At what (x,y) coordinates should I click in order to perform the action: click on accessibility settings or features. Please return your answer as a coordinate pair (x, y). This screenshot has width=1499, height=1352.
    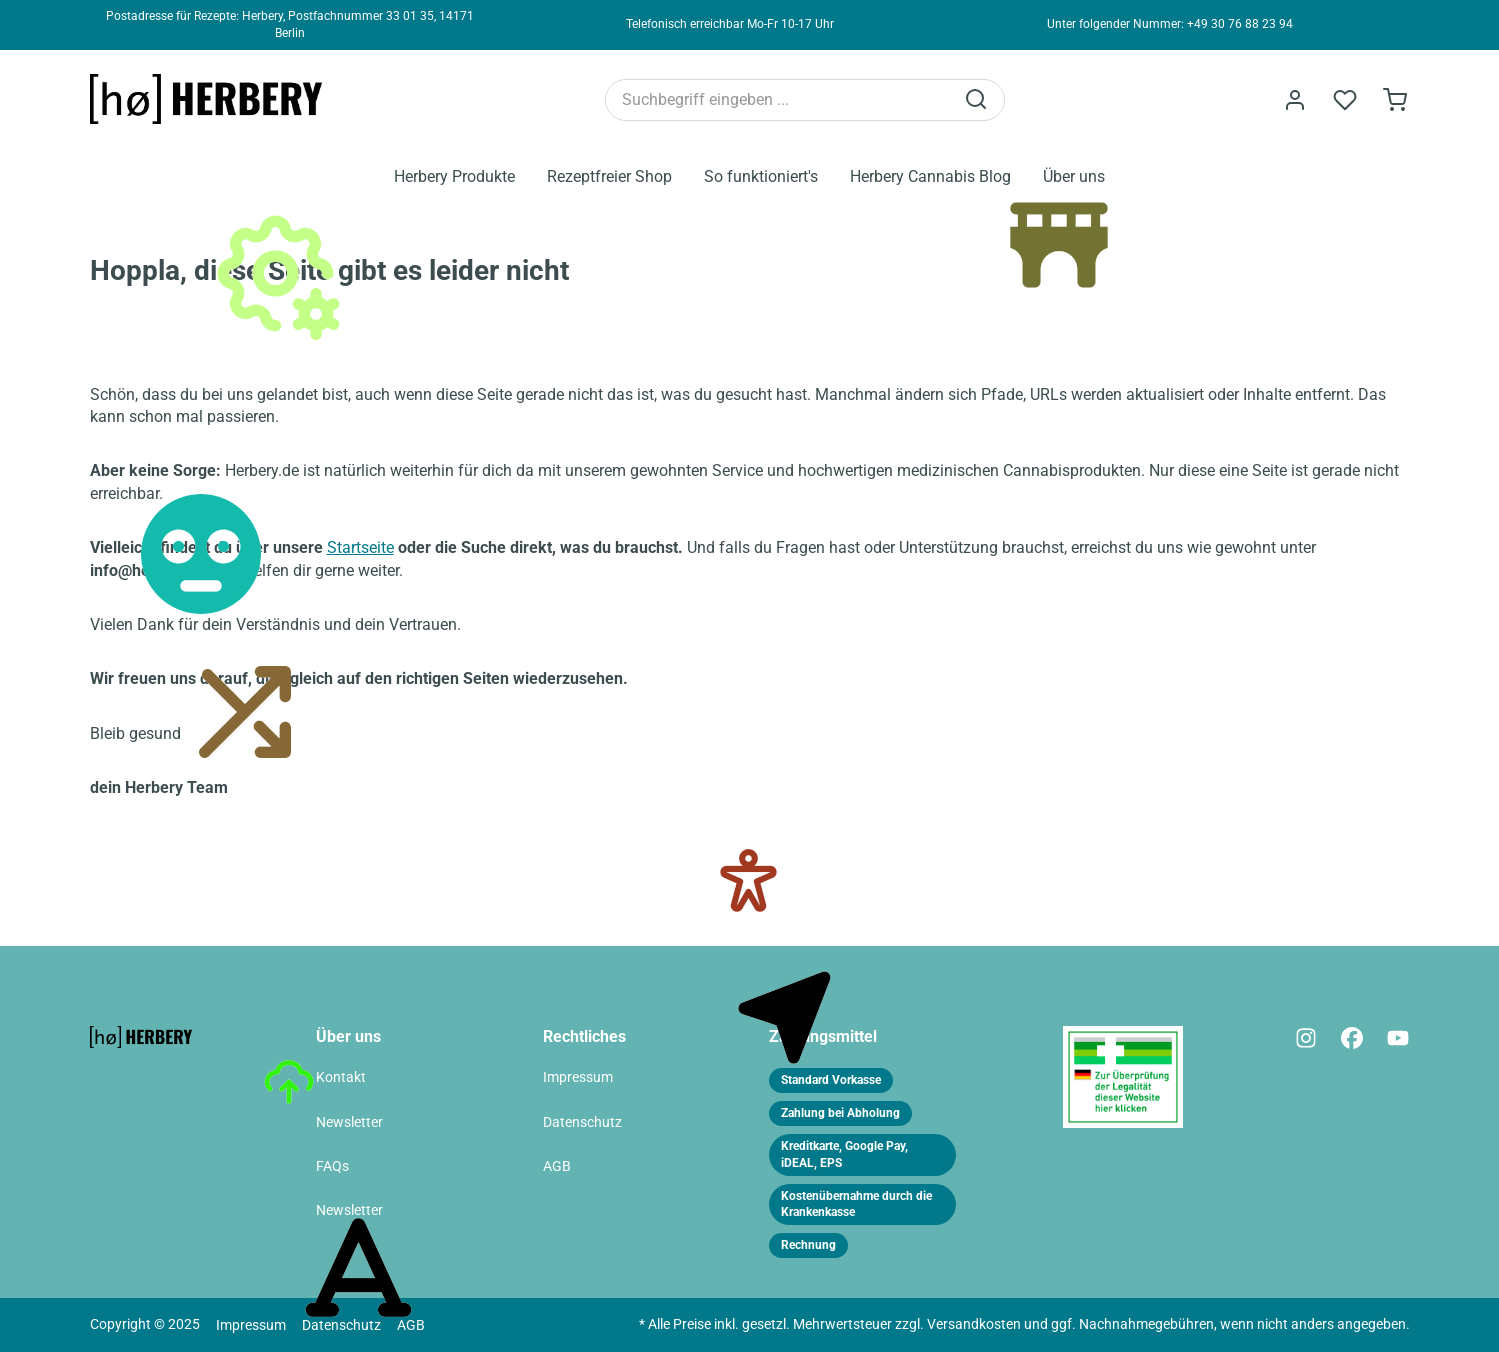
    Looking at the image, I should click on (748, 881).